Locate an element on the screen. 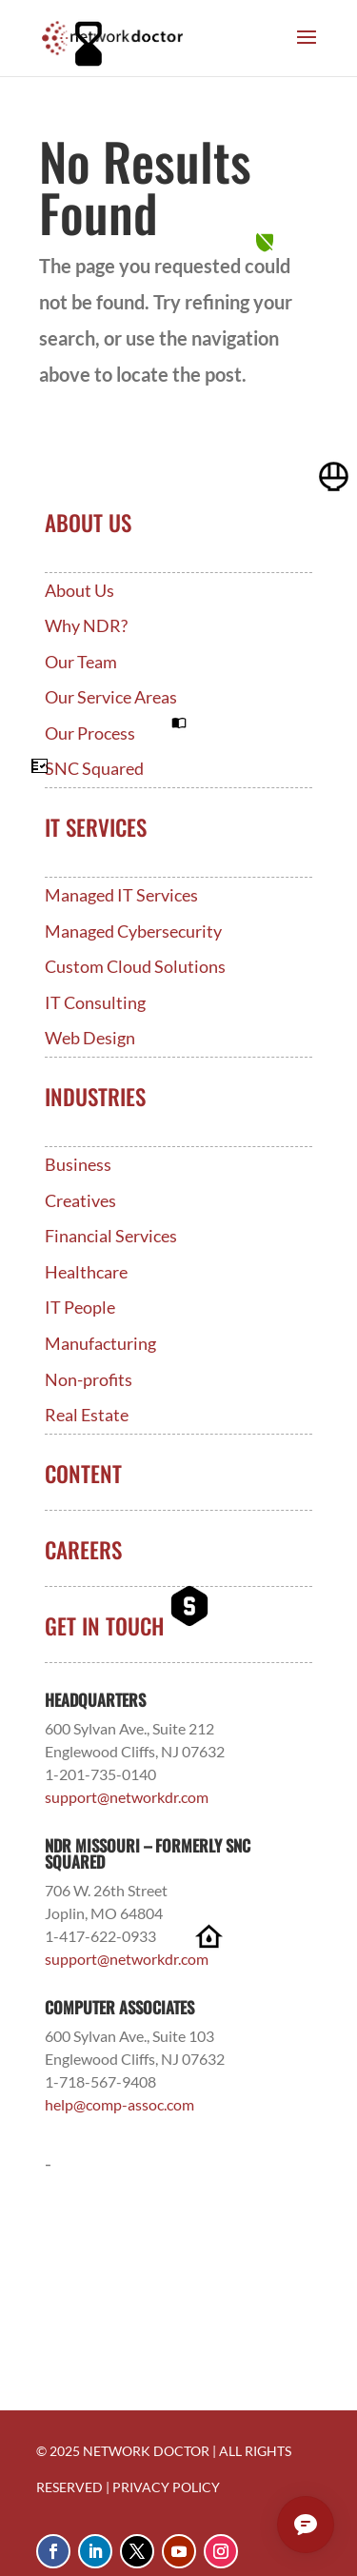 The width and height of the screenshot is (357, 2576). security or protection is disabled is located at coordinates (265, 242).